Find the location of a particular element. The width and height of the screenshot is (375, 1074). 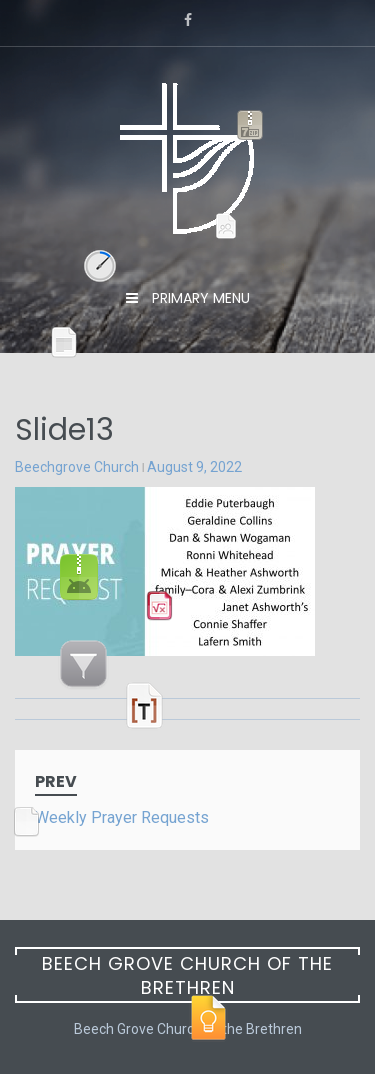

a plain text file is located at coordinates (64, 342).